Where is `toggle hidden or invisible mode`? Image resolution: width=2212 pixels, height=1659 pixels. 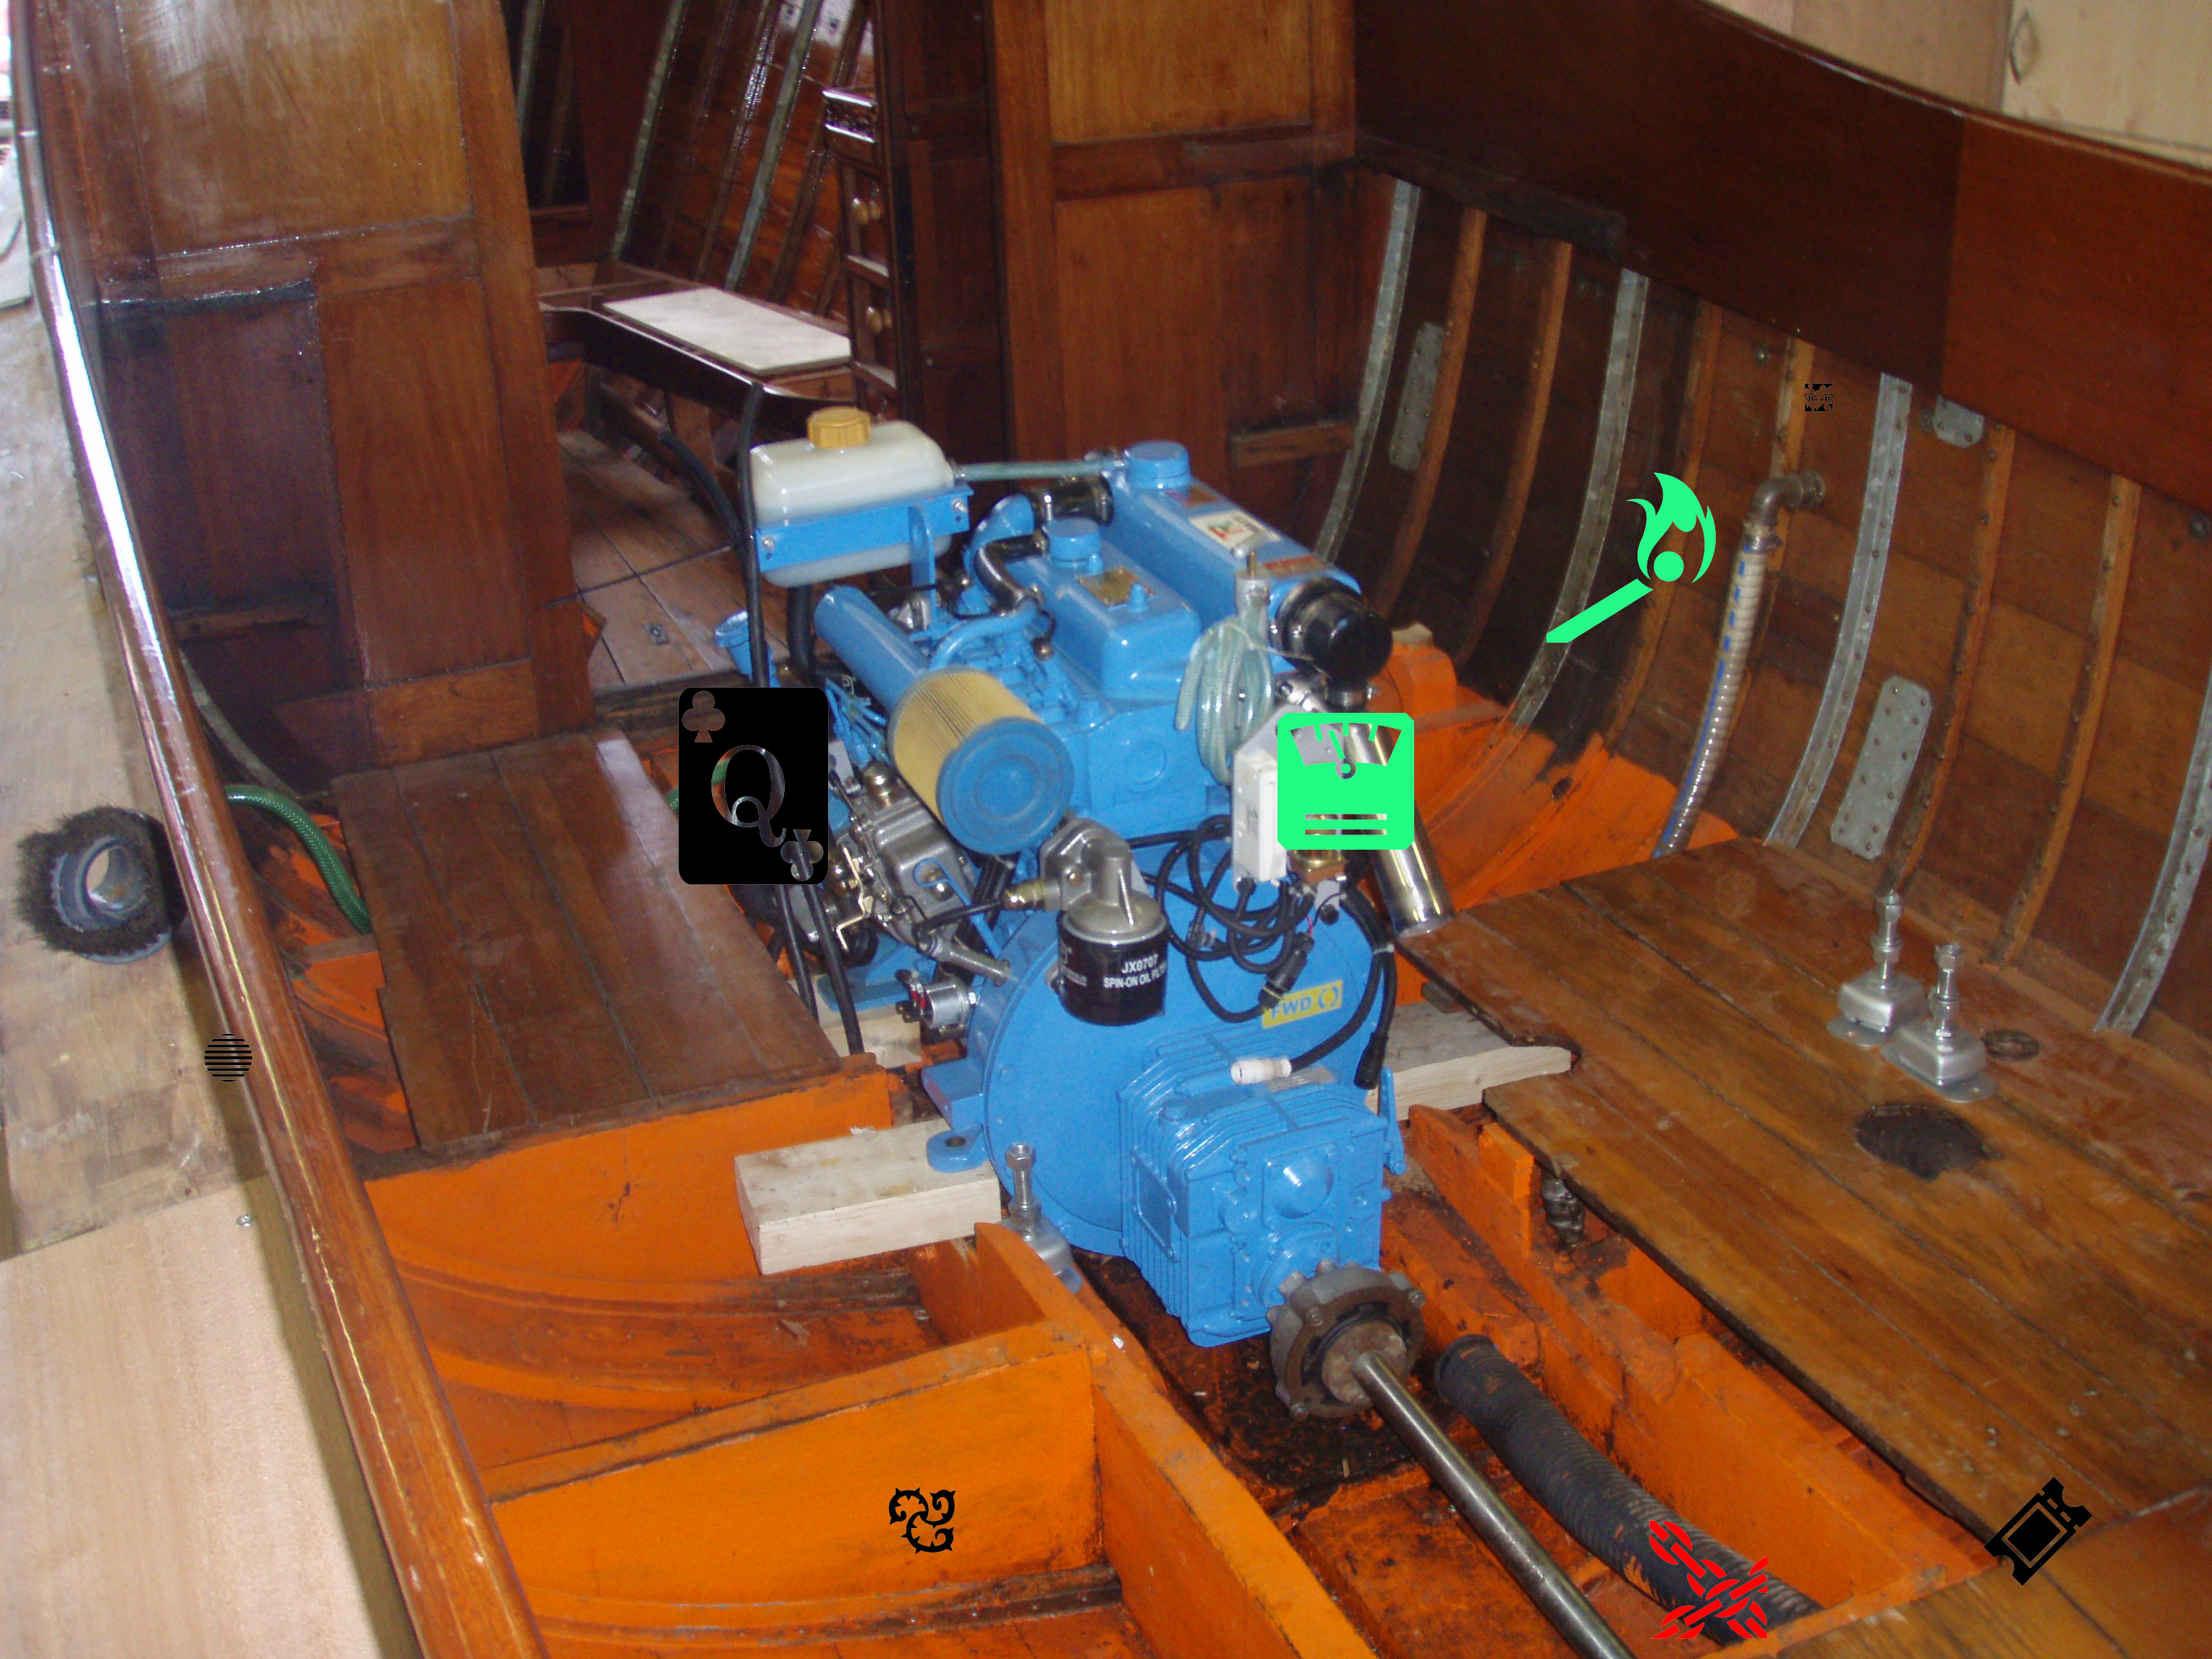
toggle hidden or invisible mode is located at coordinates (1819, 397).